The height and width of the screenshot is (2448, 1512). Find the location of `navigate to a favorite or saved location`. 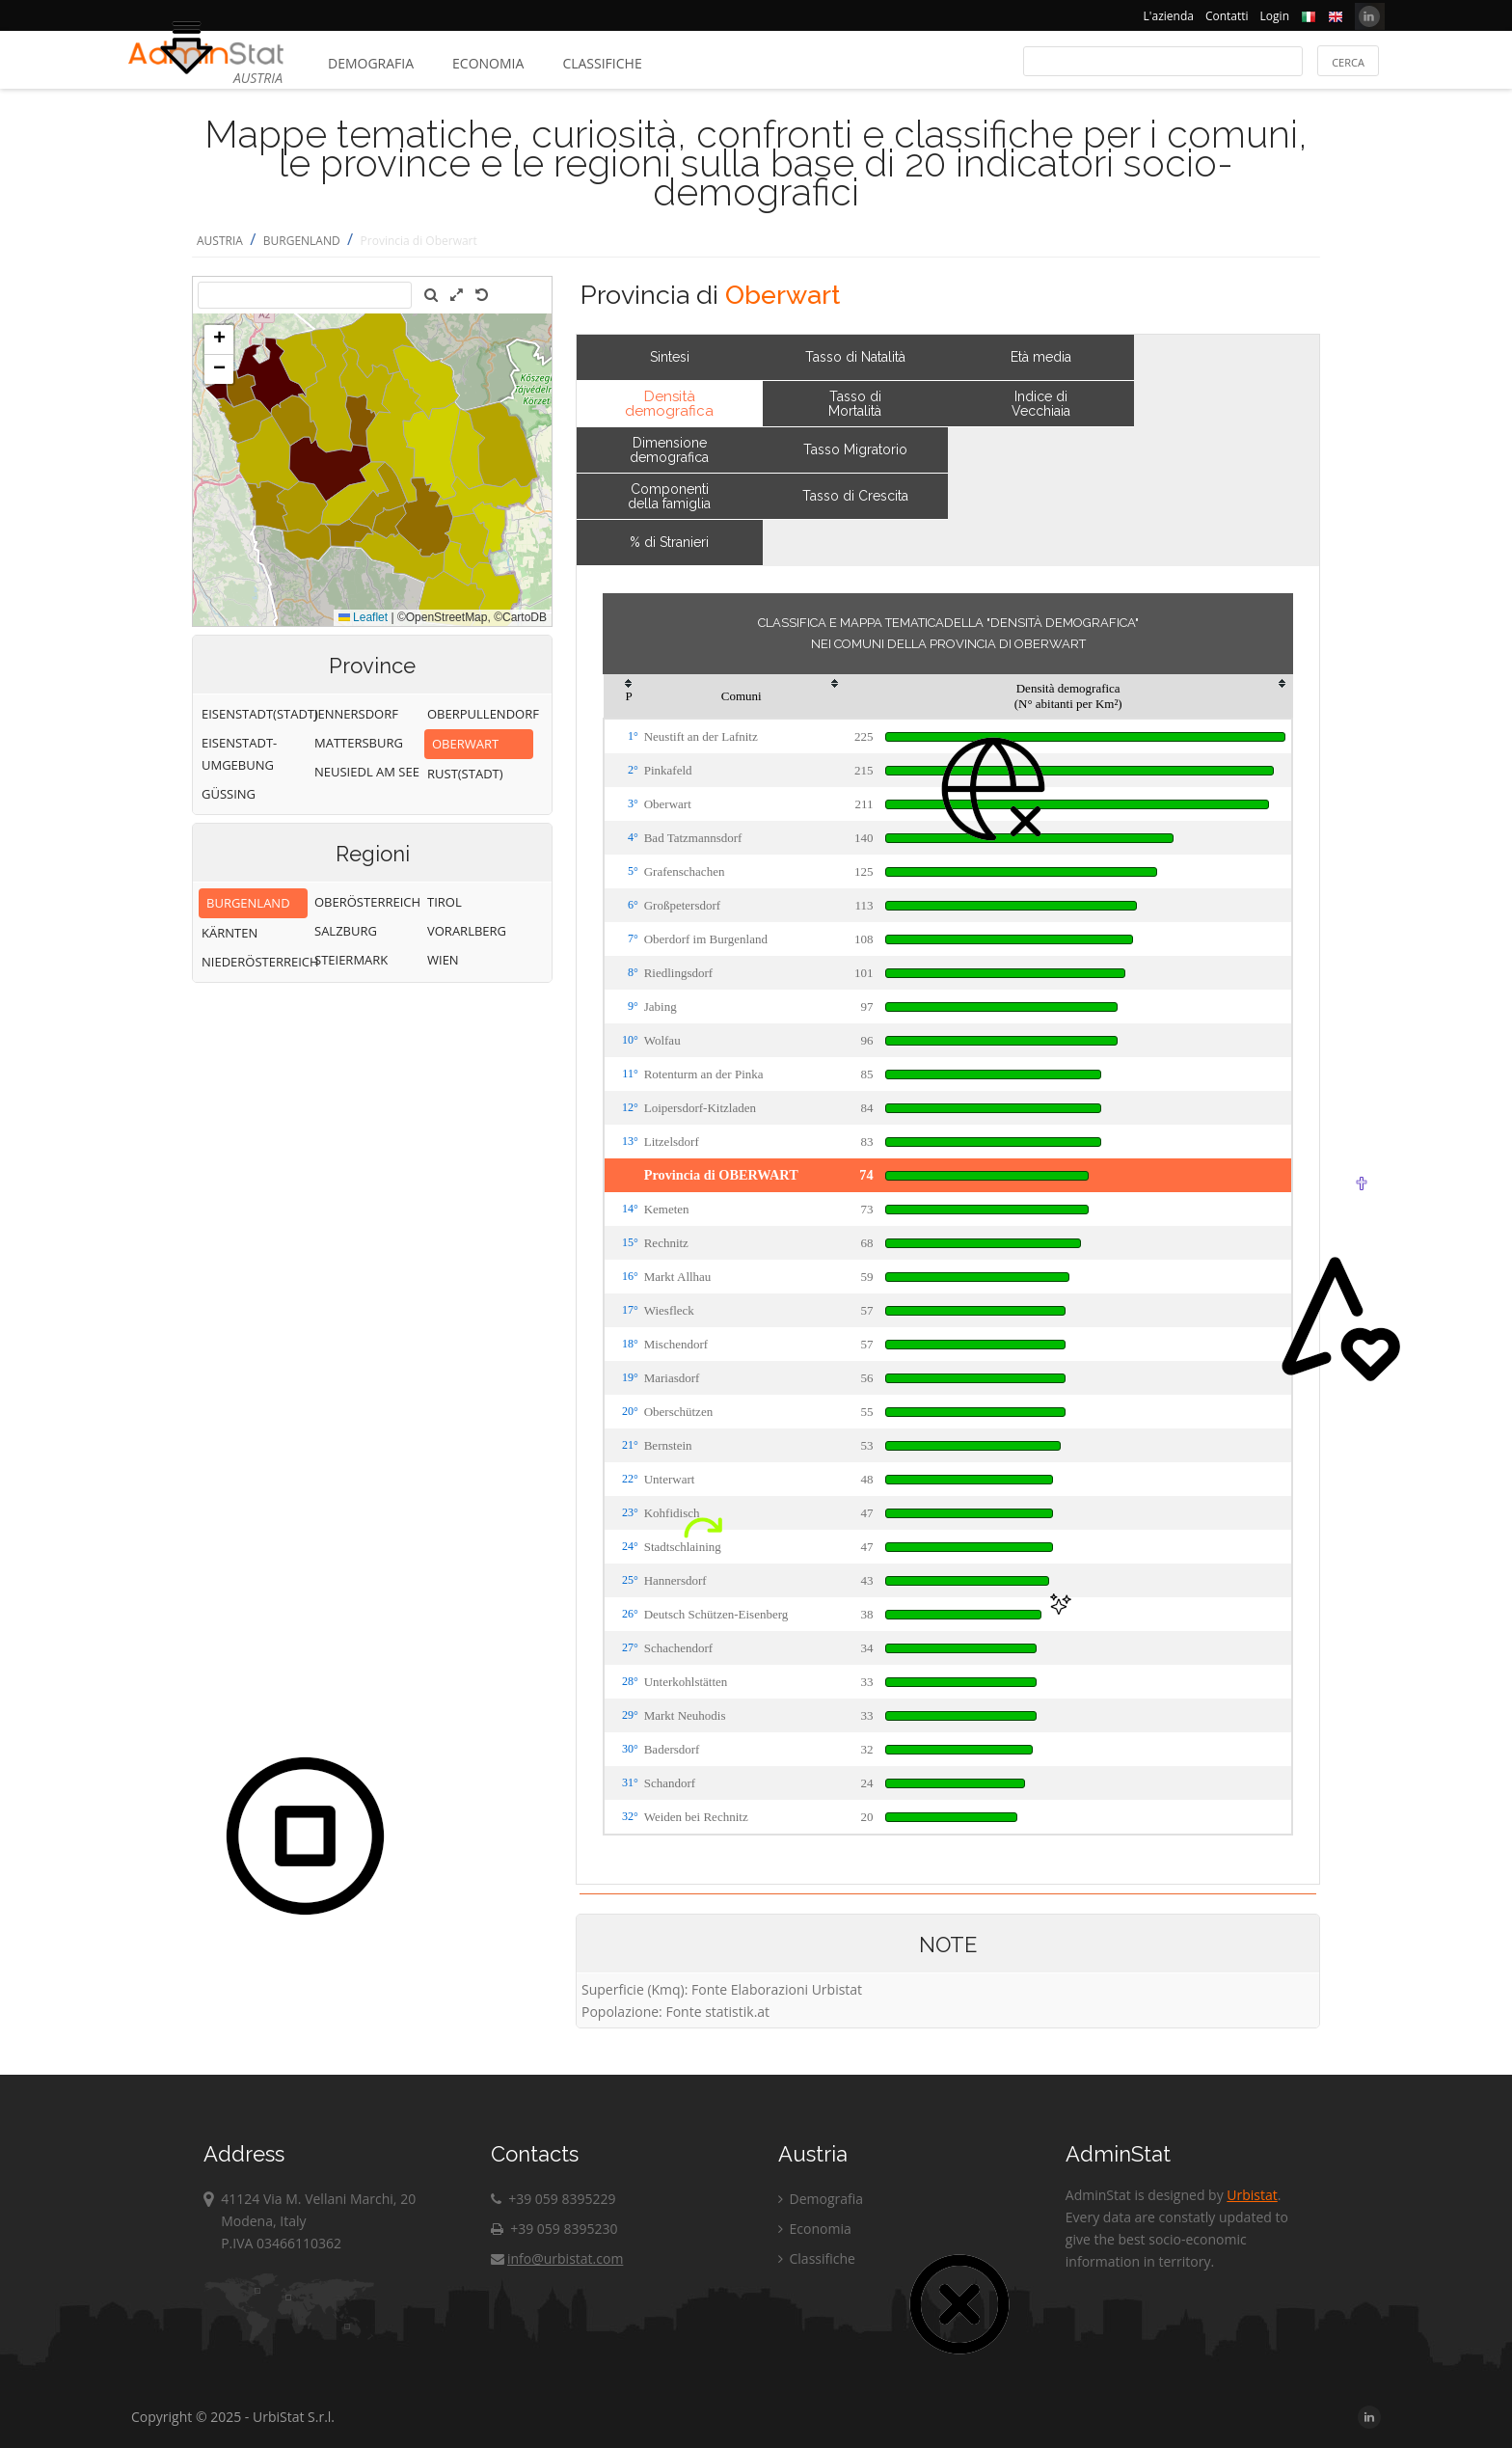

navigate to a favorite or saved location is located at coordinates (1335, 1316).